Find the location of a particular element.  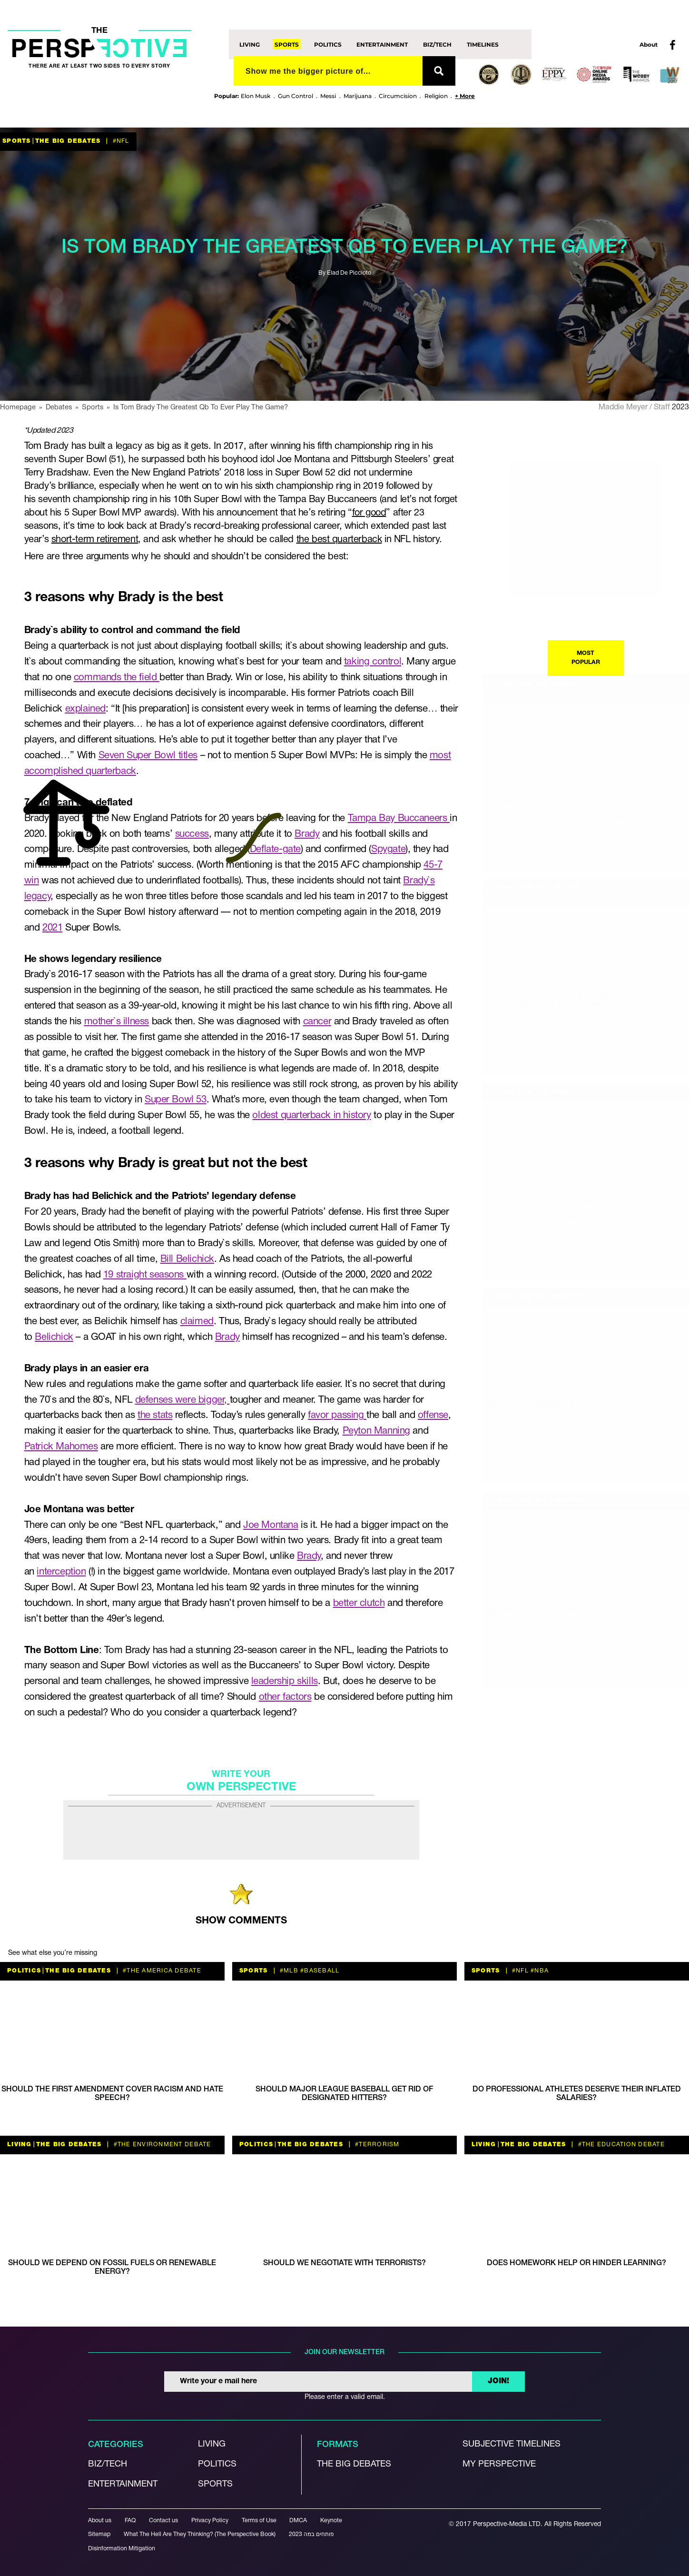

indicates construction or building in progress is located at coordinates (66, 822).